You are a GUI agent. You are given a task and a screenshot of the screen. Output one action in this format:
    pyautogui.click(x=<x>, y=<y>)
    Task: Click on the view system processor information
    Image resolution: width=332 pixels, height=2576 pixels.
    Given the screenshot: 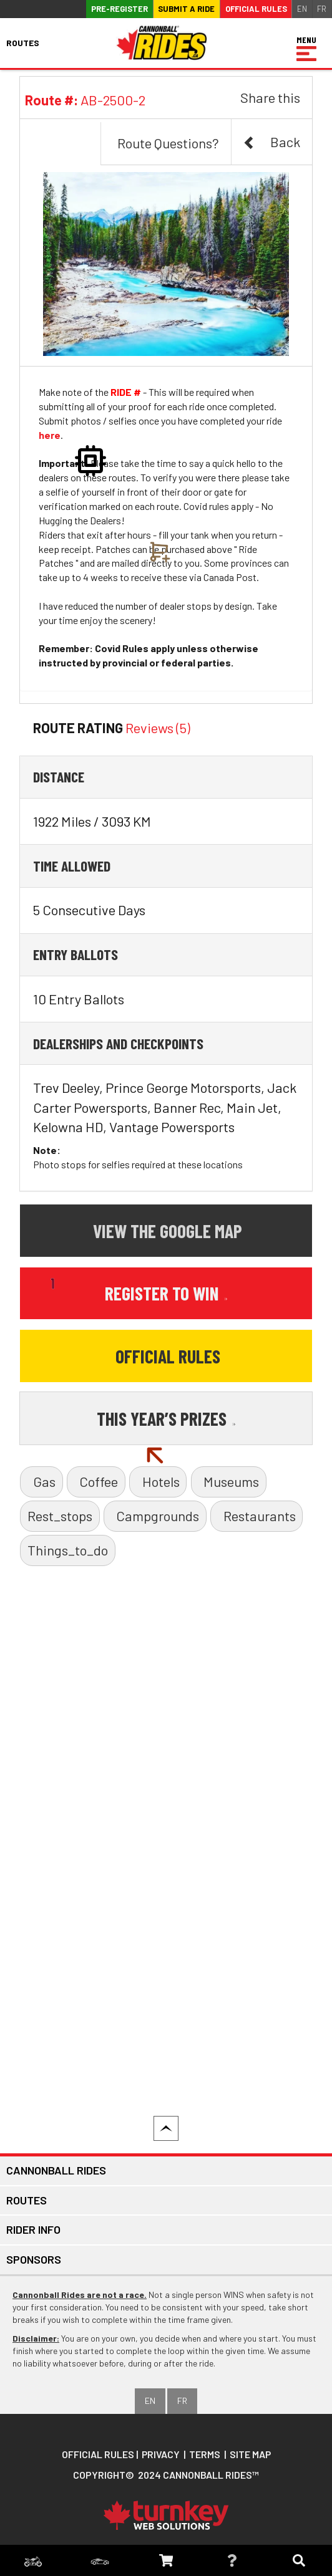 What is the action you would take?
    pyautogui.click(x=90, y=461)
    